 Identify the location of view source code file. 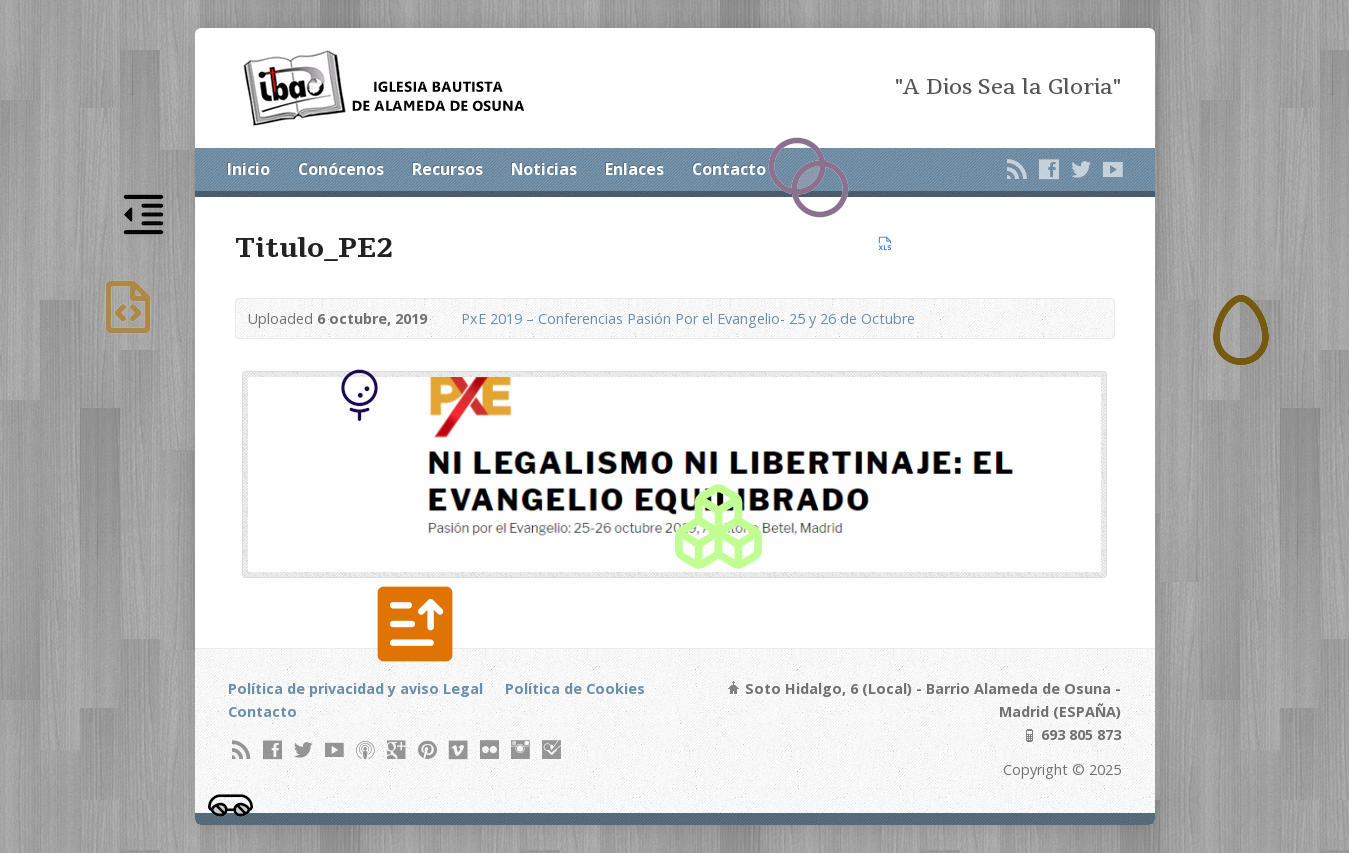
(128, 307).